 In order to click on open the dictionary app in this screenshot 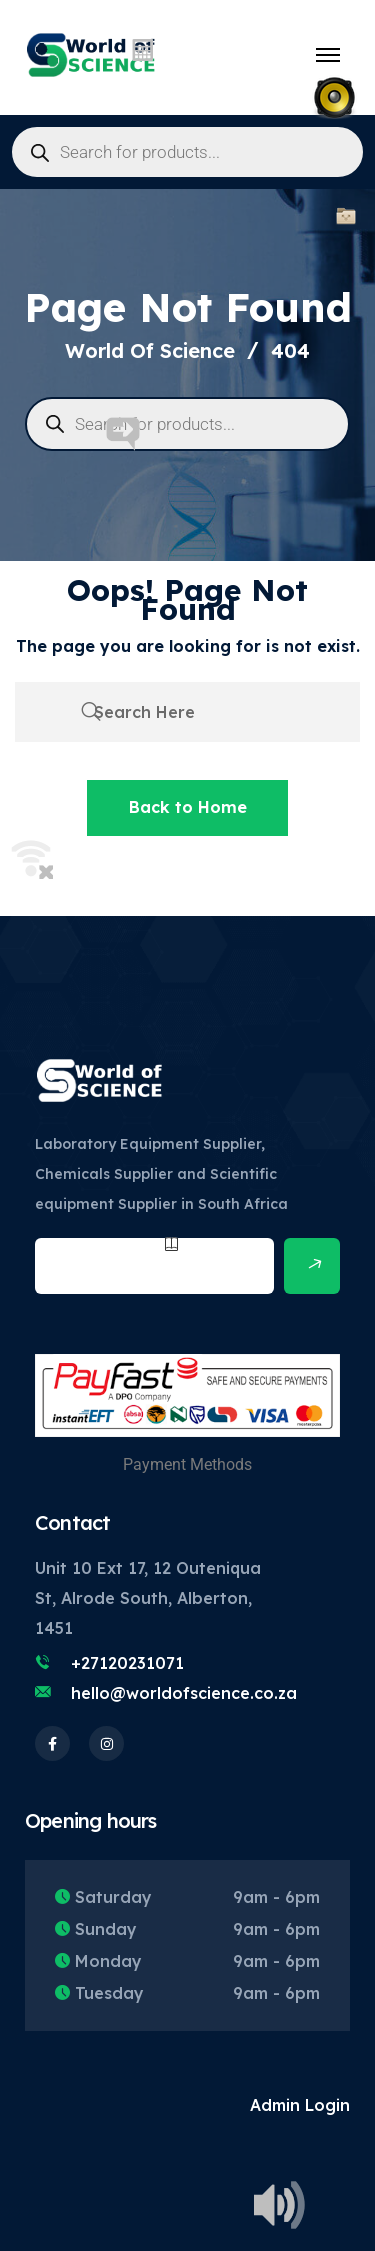, I will do `click(172, 1244)`.